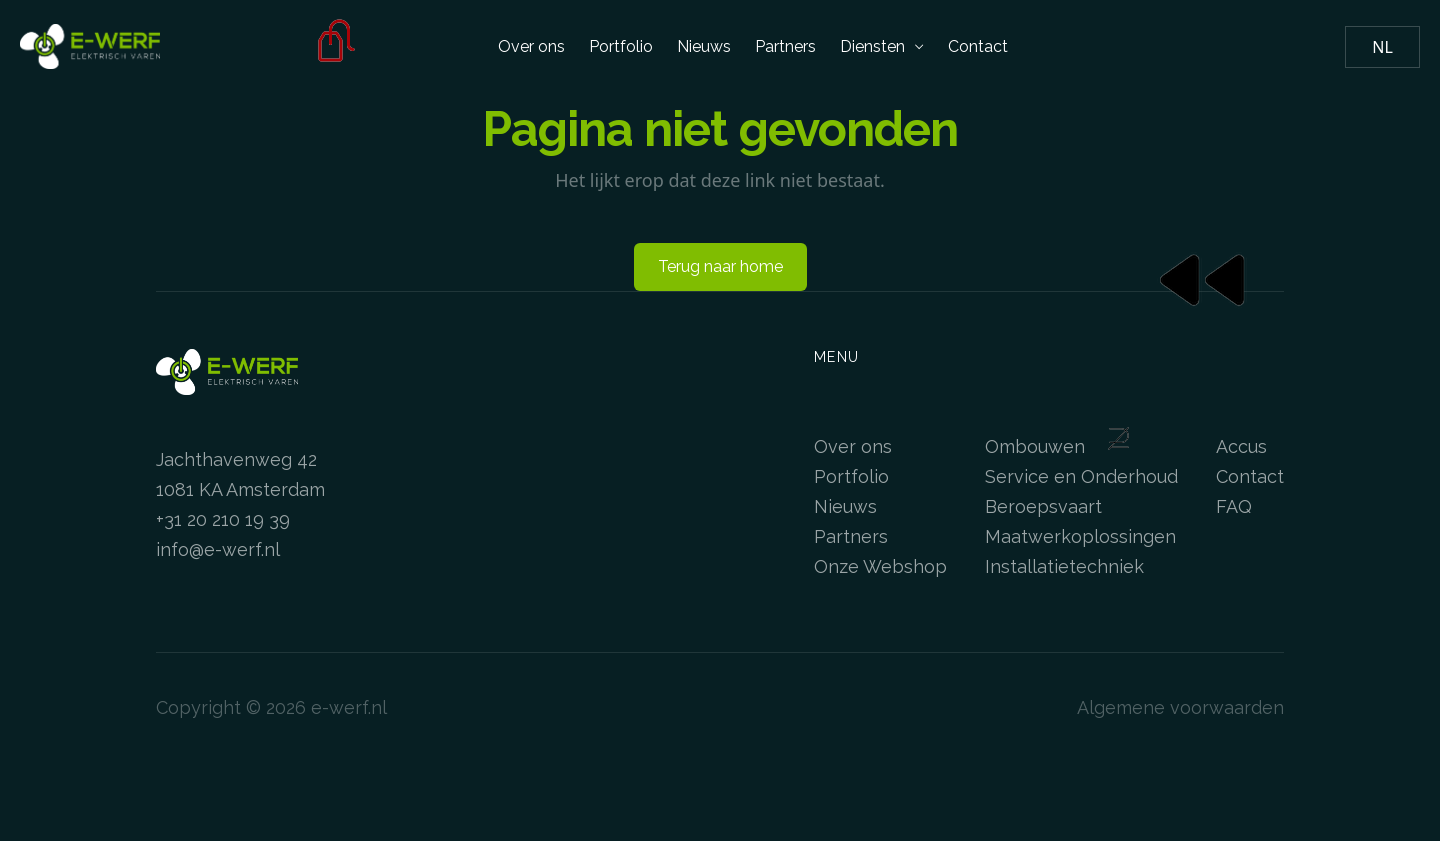  I want to click on rewind media content quickly, so click(1204, 280).